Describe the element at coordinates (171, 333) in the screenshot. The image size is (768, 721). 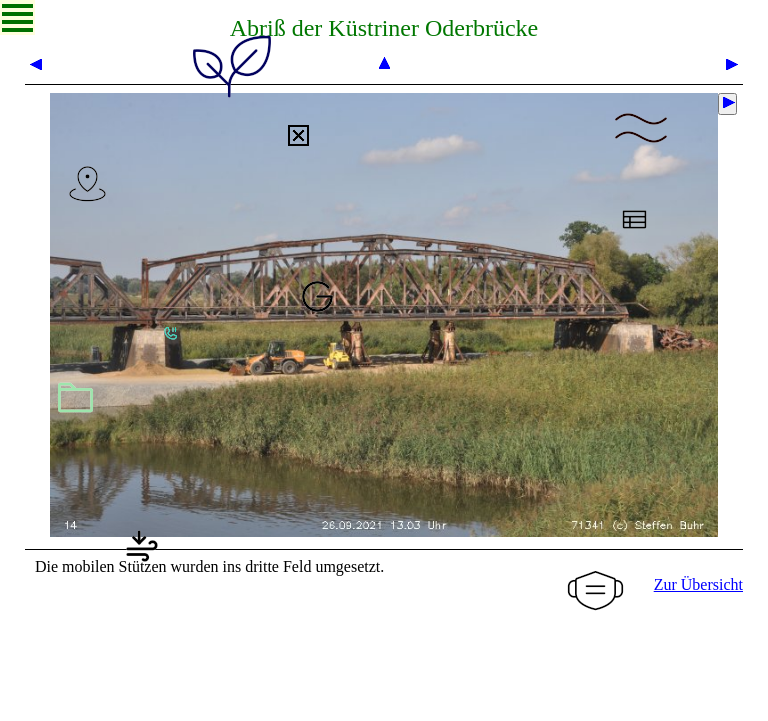
I see `put current call on hold` at that location.